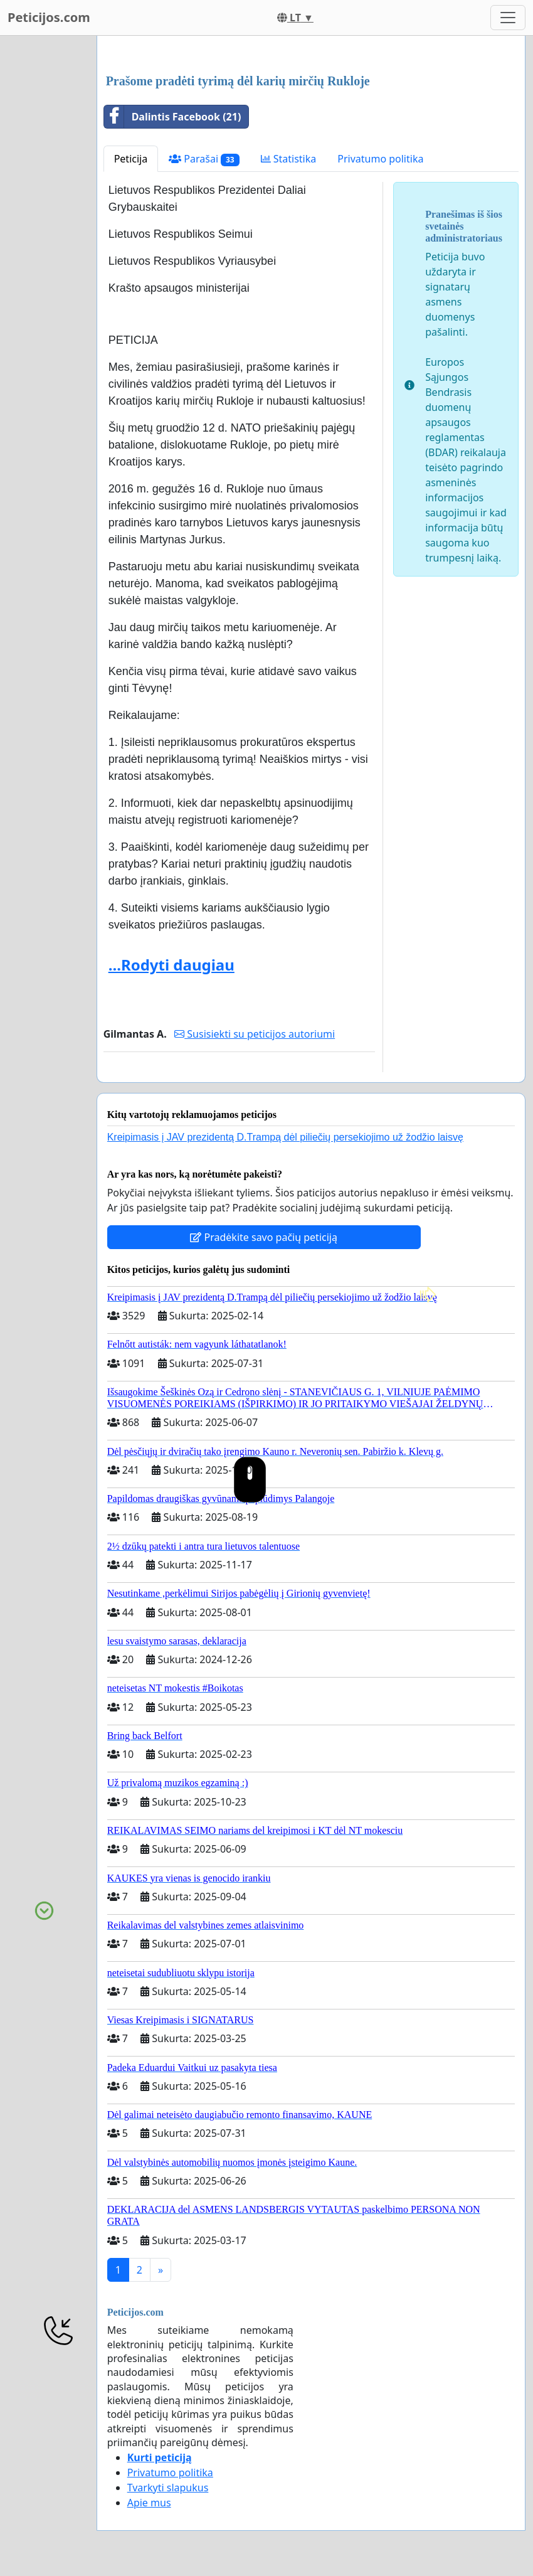 This screenshot has width=533, height=2576. Describe the element at coordinates (250, 1479) in the screenshot. I see `adjust mouse or pointer settings` at that location.